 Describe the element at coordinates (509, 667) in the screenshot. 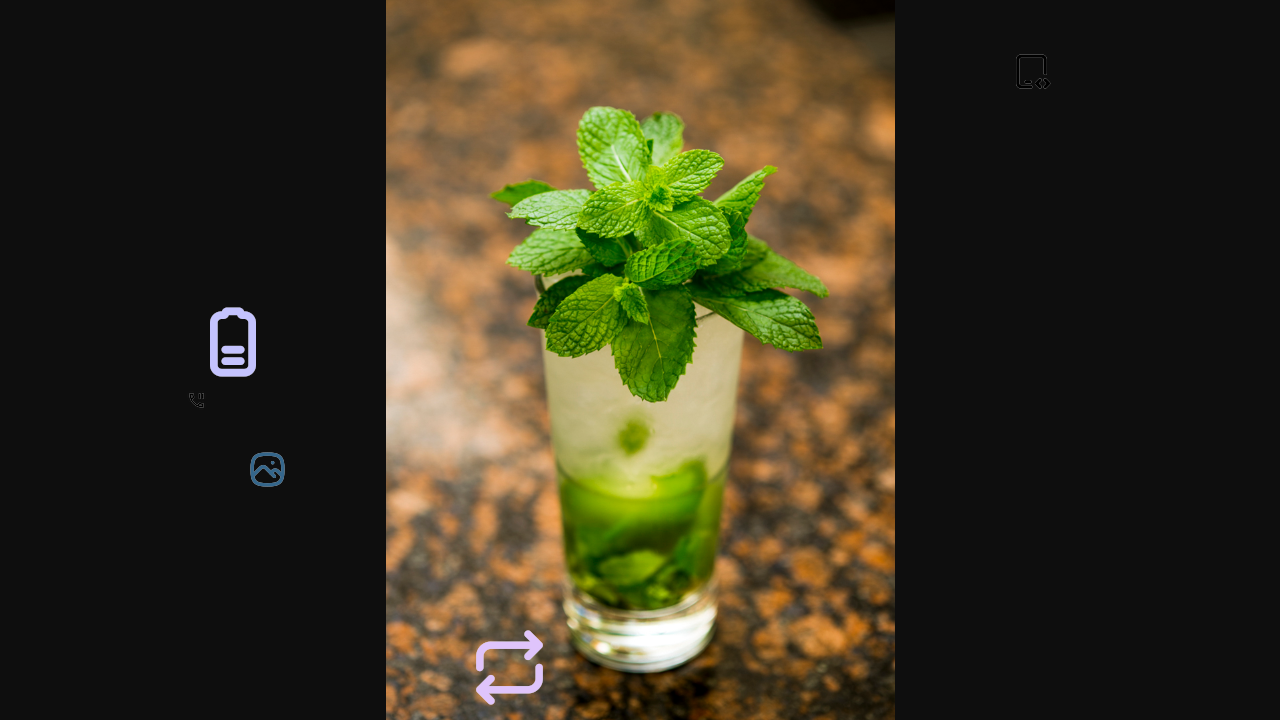

I see `enable repeat mode for playback` at that location.